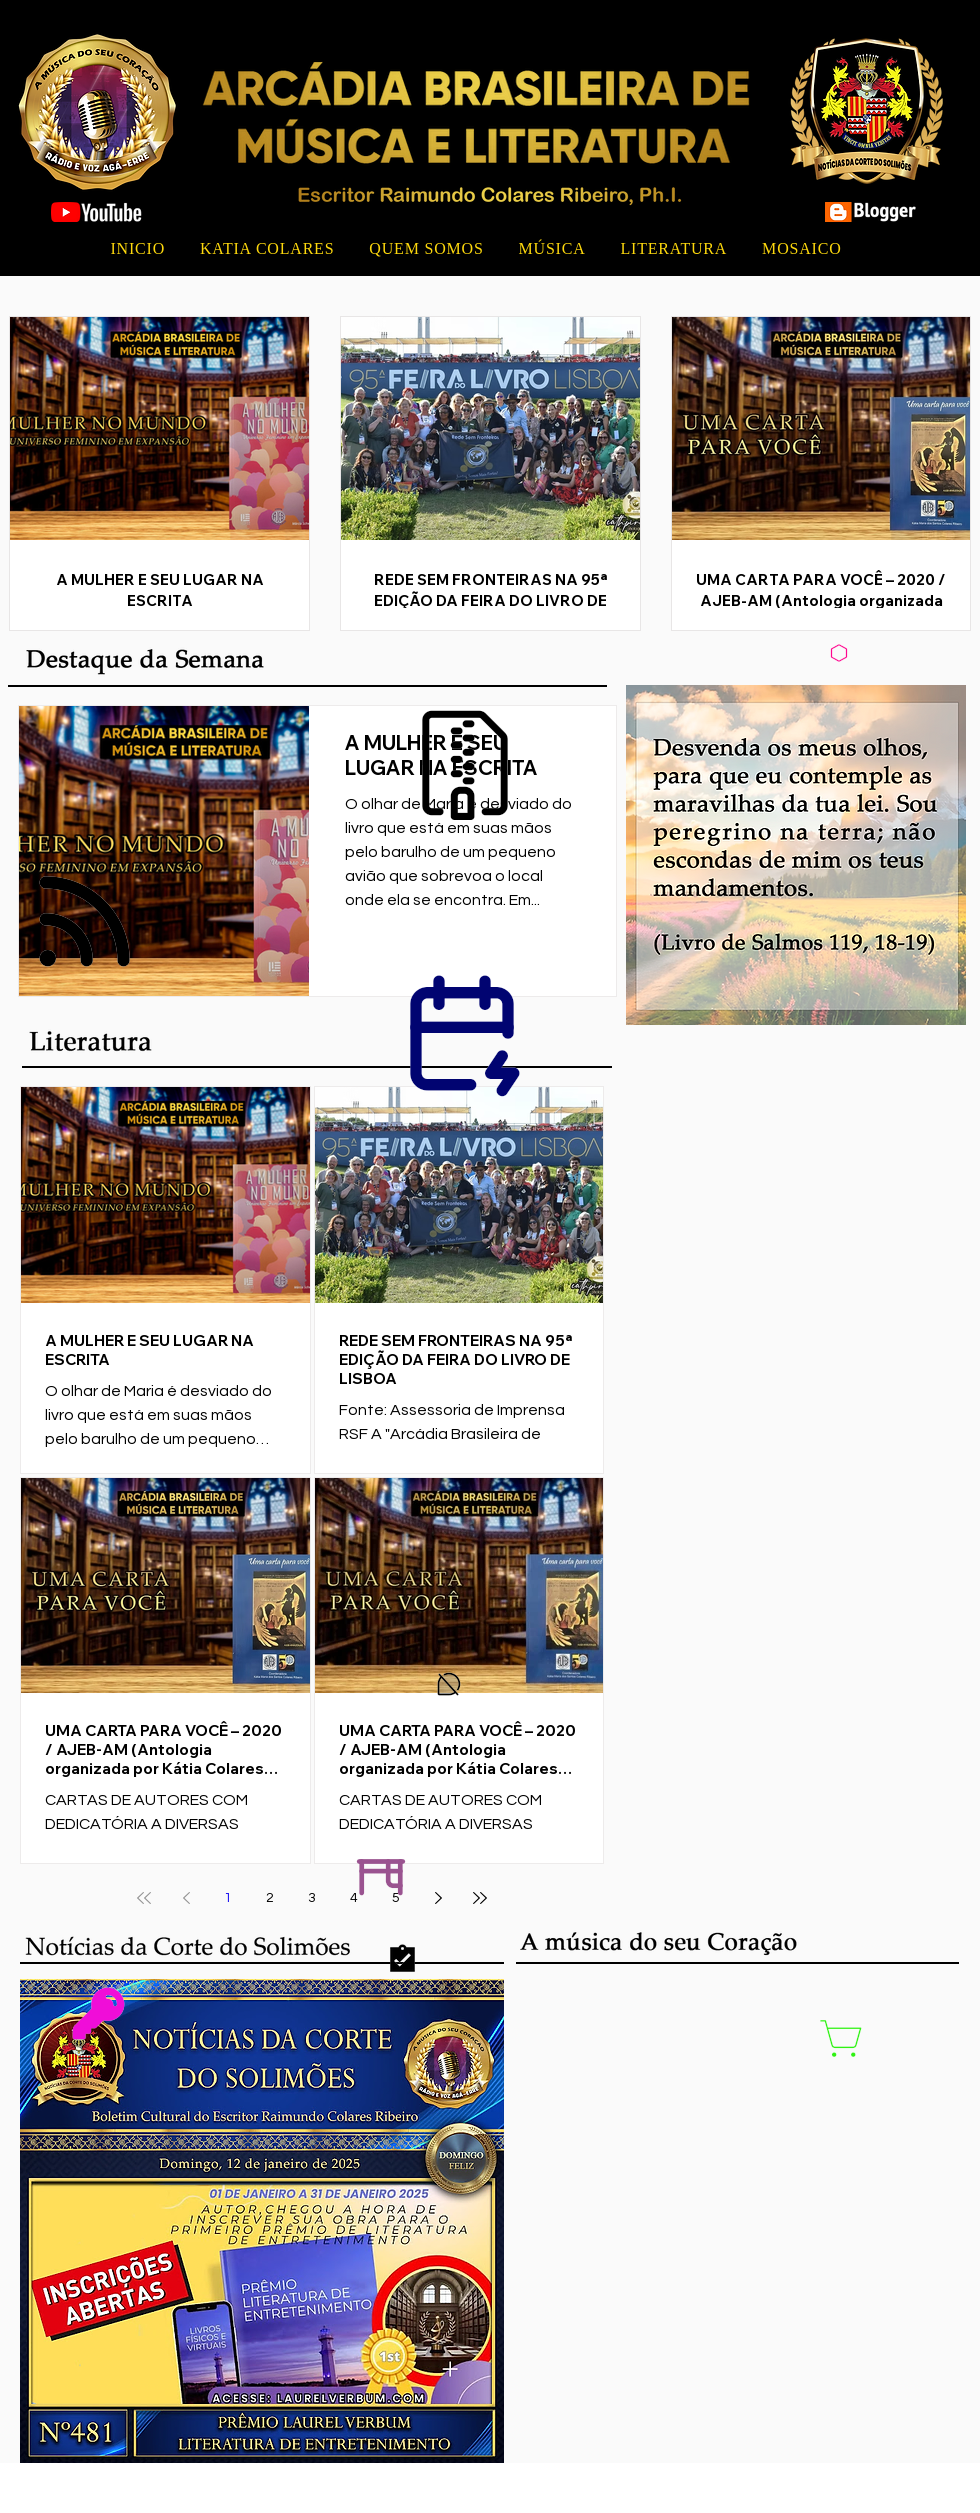  Describe the element at coordinates (78, 927) in the screenshot. I see `subscribe to RSS feed` at that location.